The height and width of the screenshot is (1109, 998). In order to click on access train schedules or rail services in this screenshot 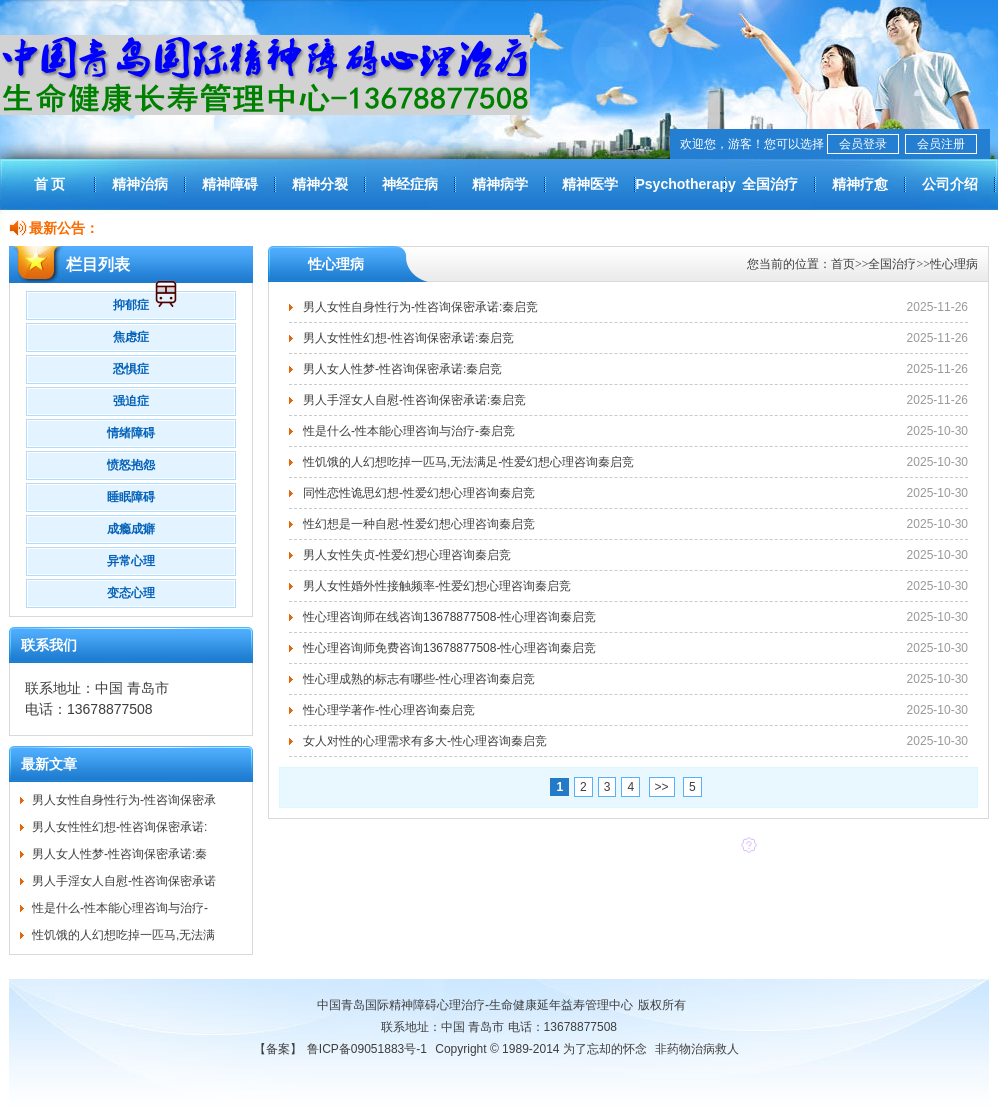, I will do `click(166, 293)`.